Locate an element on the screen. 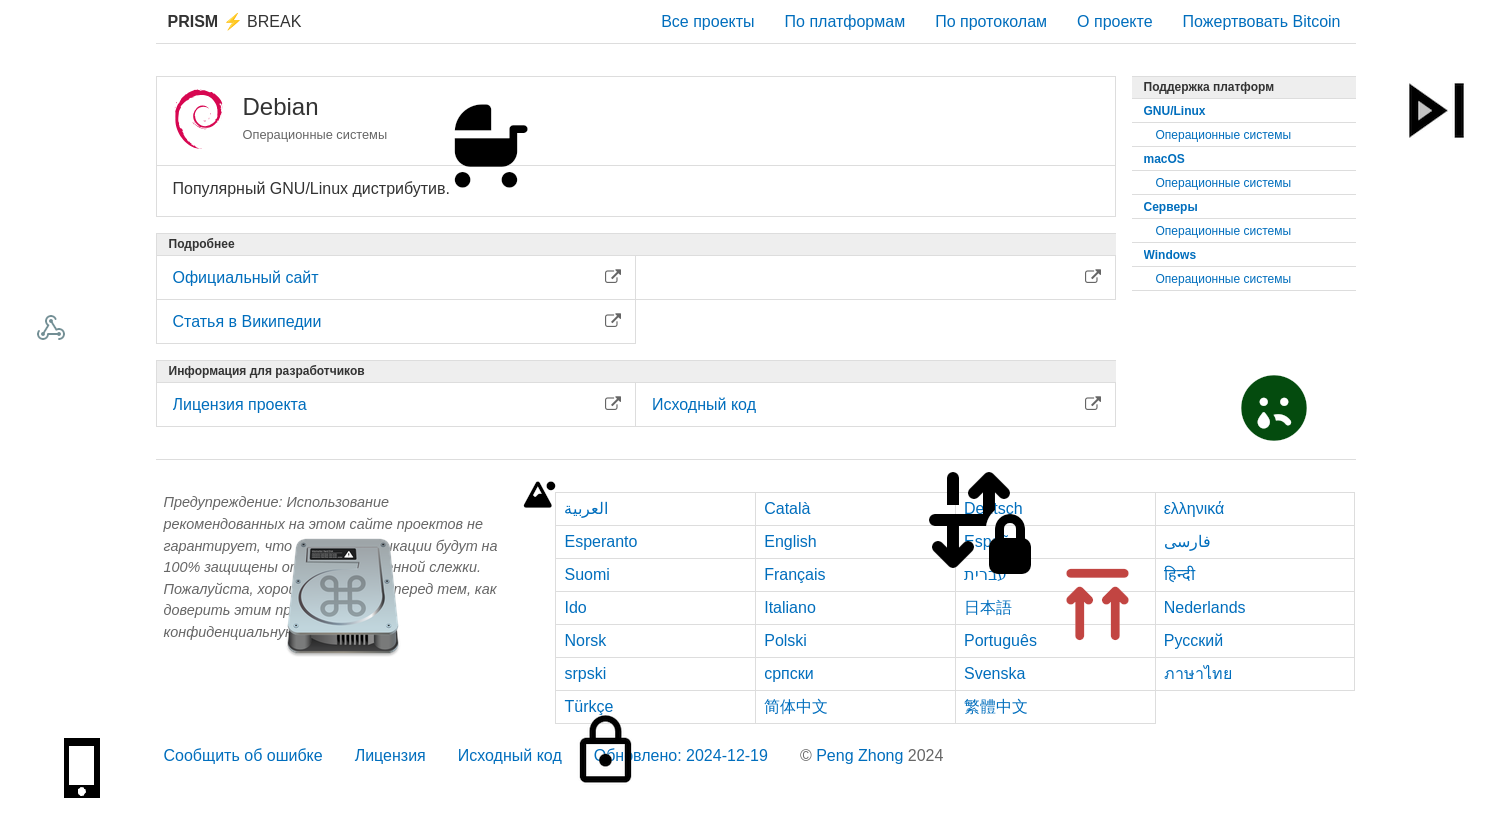  lock or secure this item is located at coordinates (605, 750).